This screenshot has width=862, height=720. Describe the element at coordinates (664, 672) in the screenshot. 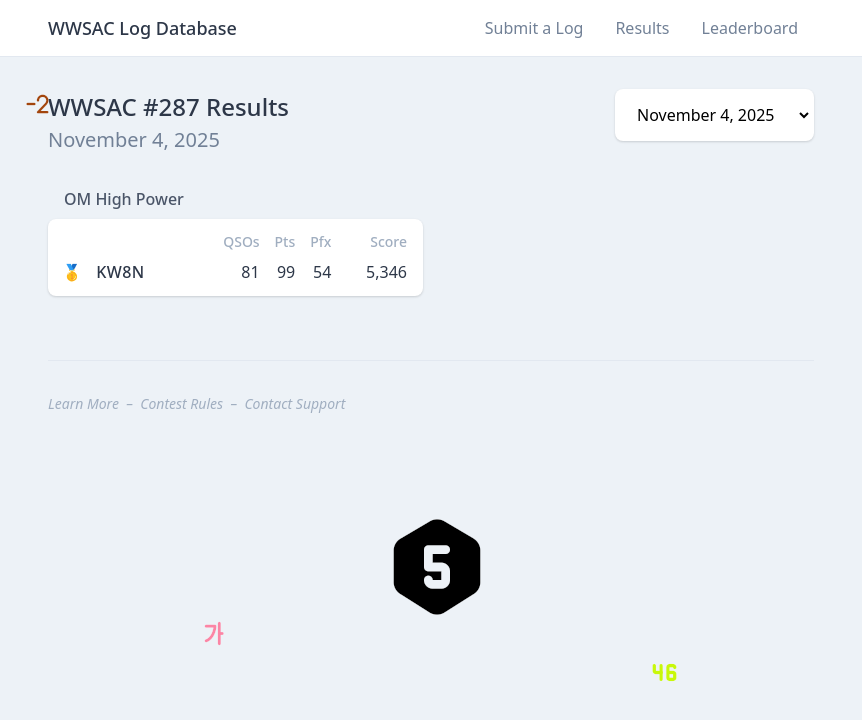

I see `displays the number 46 as a label or badge` at that location.